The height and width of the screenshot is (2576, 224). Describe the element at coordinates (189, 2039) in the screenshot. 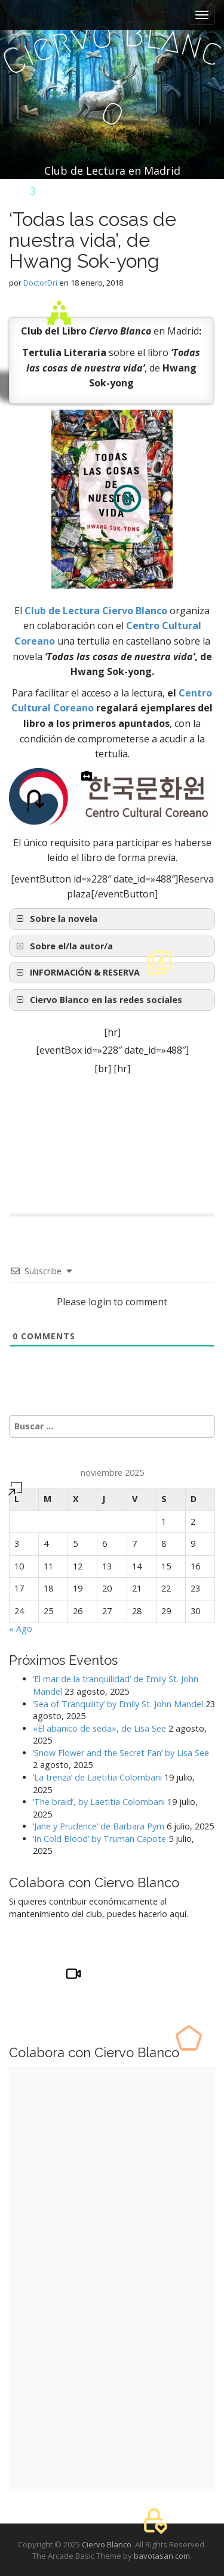

I see `pentagon shape indicator` at that location.